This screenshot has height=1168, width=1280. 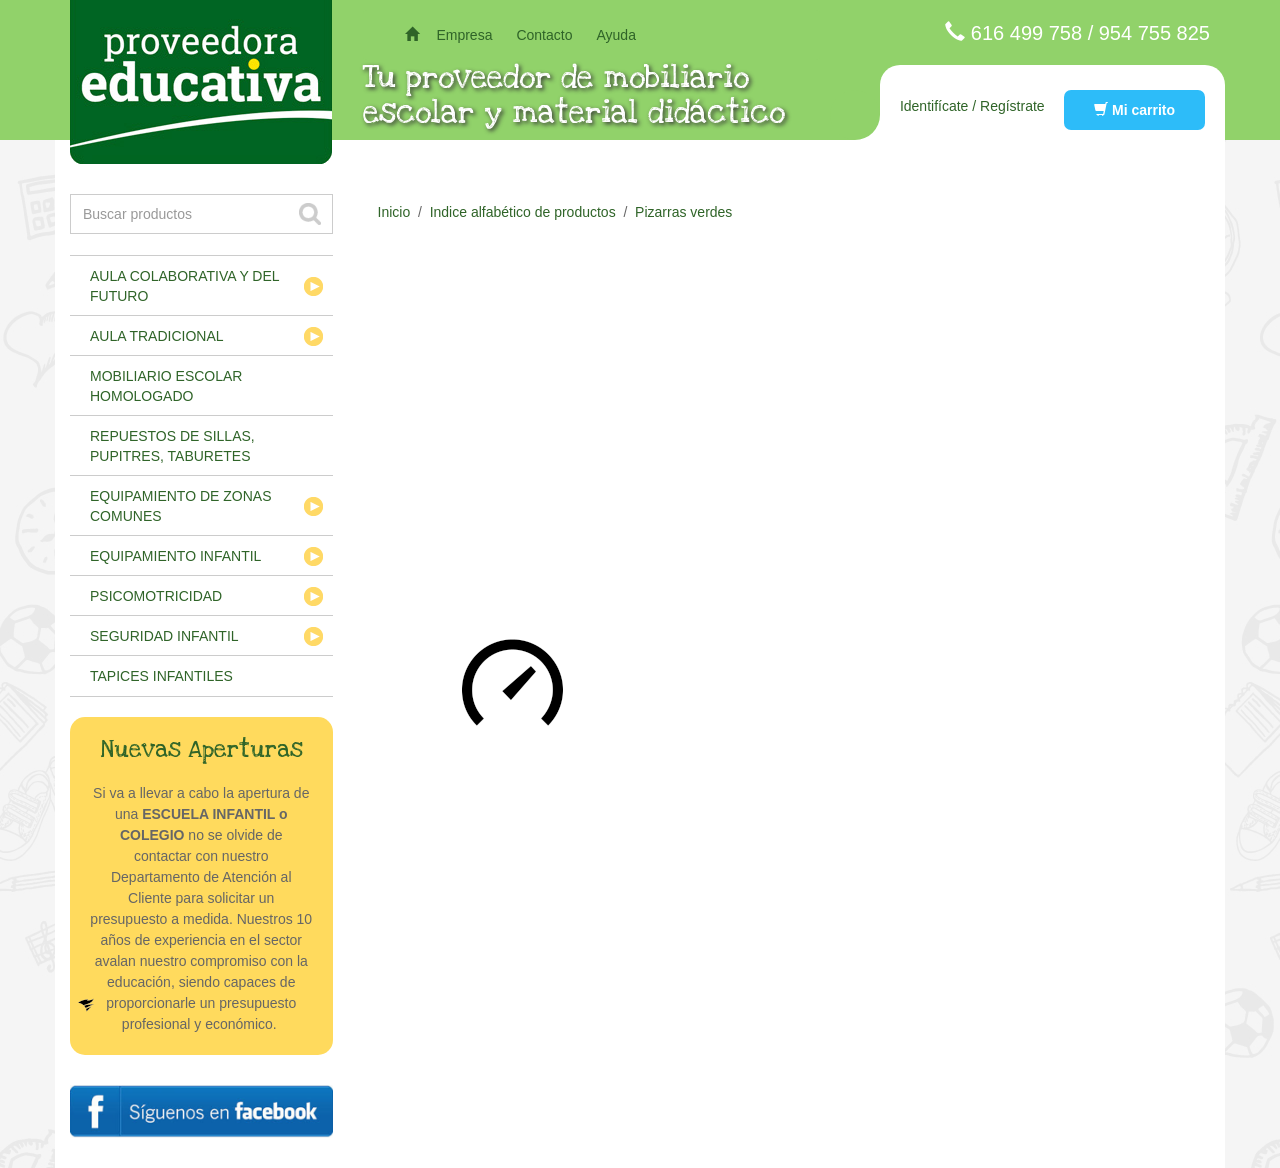 What do you see at coordinates (512, 682) in the screenshot?
I see `open the Speedtest app` at bounding box center [512, 682].